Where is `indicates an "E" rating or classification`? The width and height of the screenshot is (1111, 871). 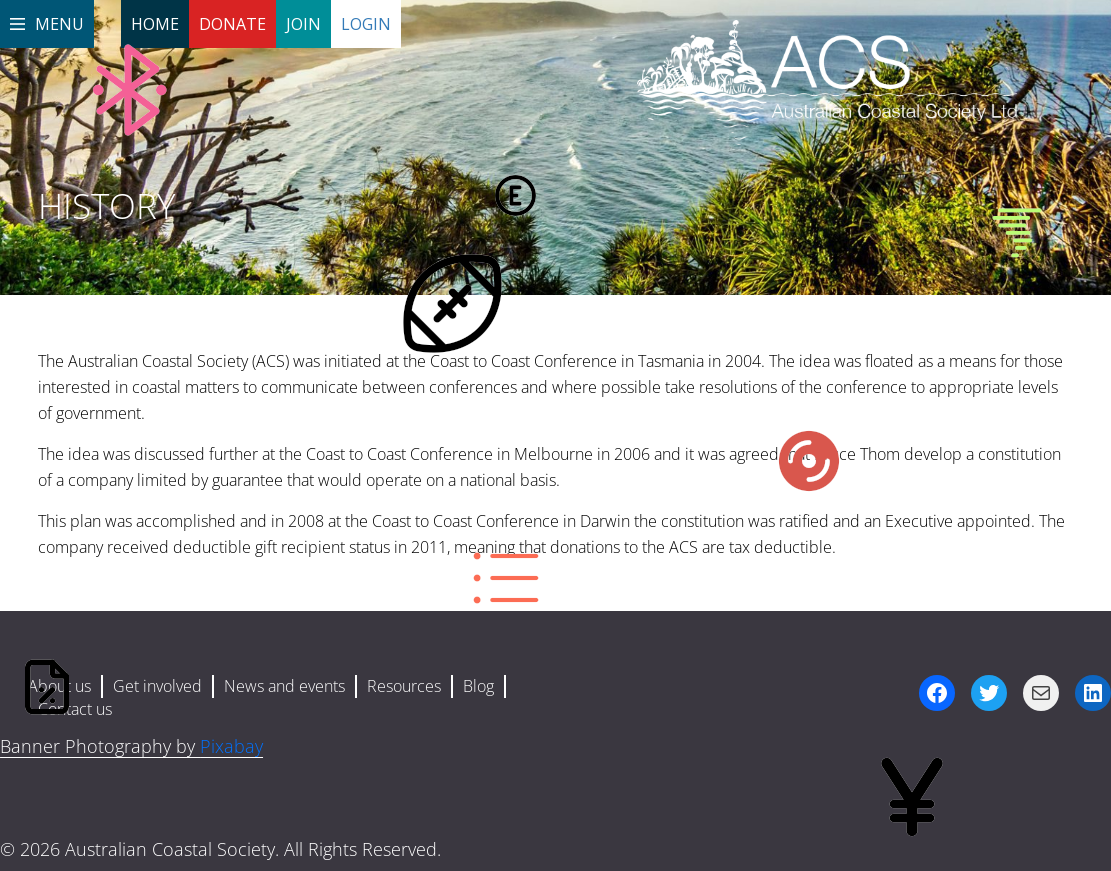
indicates an "E" rating or classification is located at coordinates (515, 195).